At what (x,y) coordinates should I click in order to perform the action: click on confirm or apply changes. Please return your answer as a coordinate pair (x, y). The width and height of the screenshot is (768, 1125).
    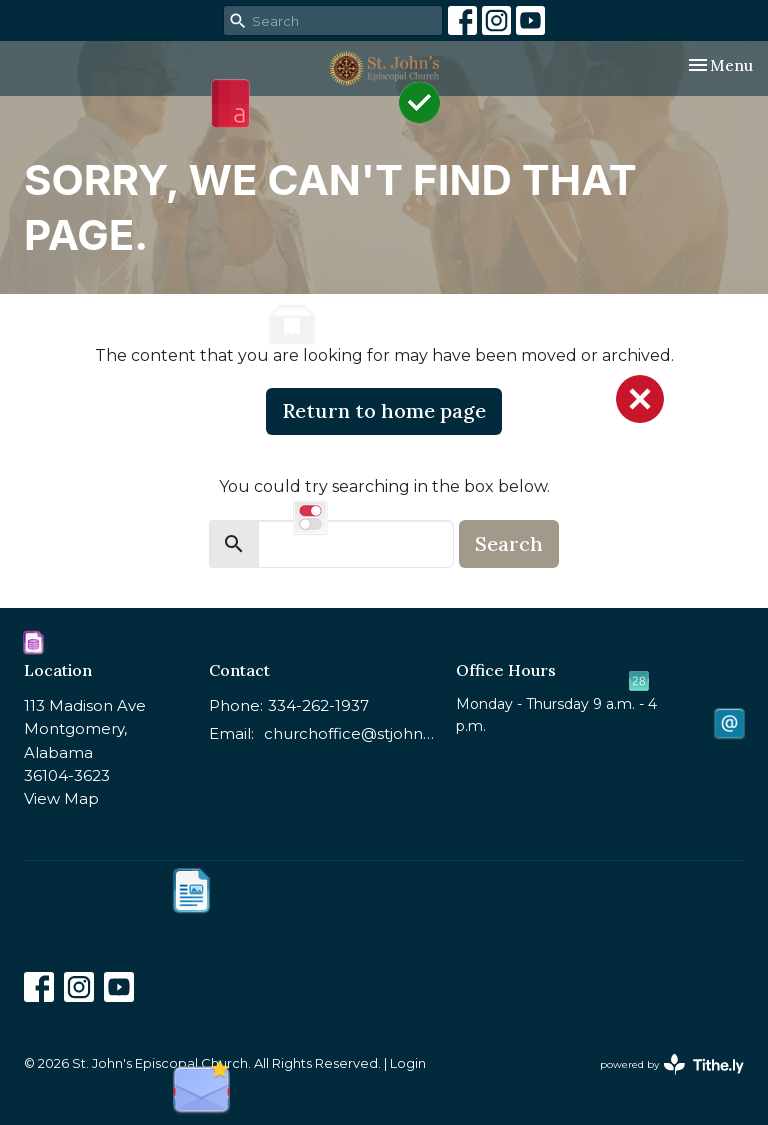
    Looking at the image, I should click on (419, 102).